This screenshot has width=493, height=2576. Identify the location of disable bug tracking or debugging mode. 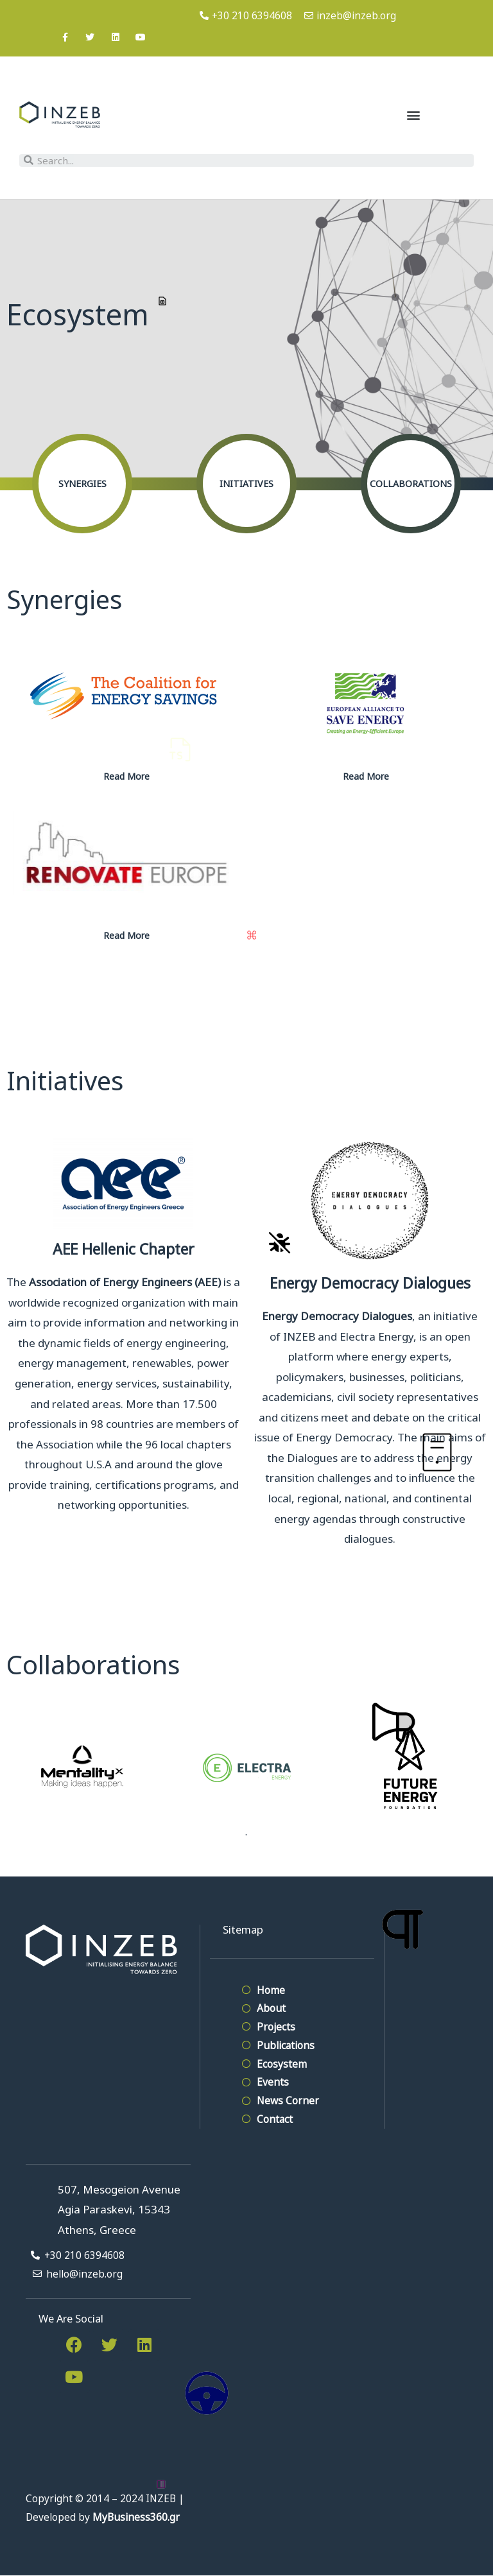
(279, 1242).